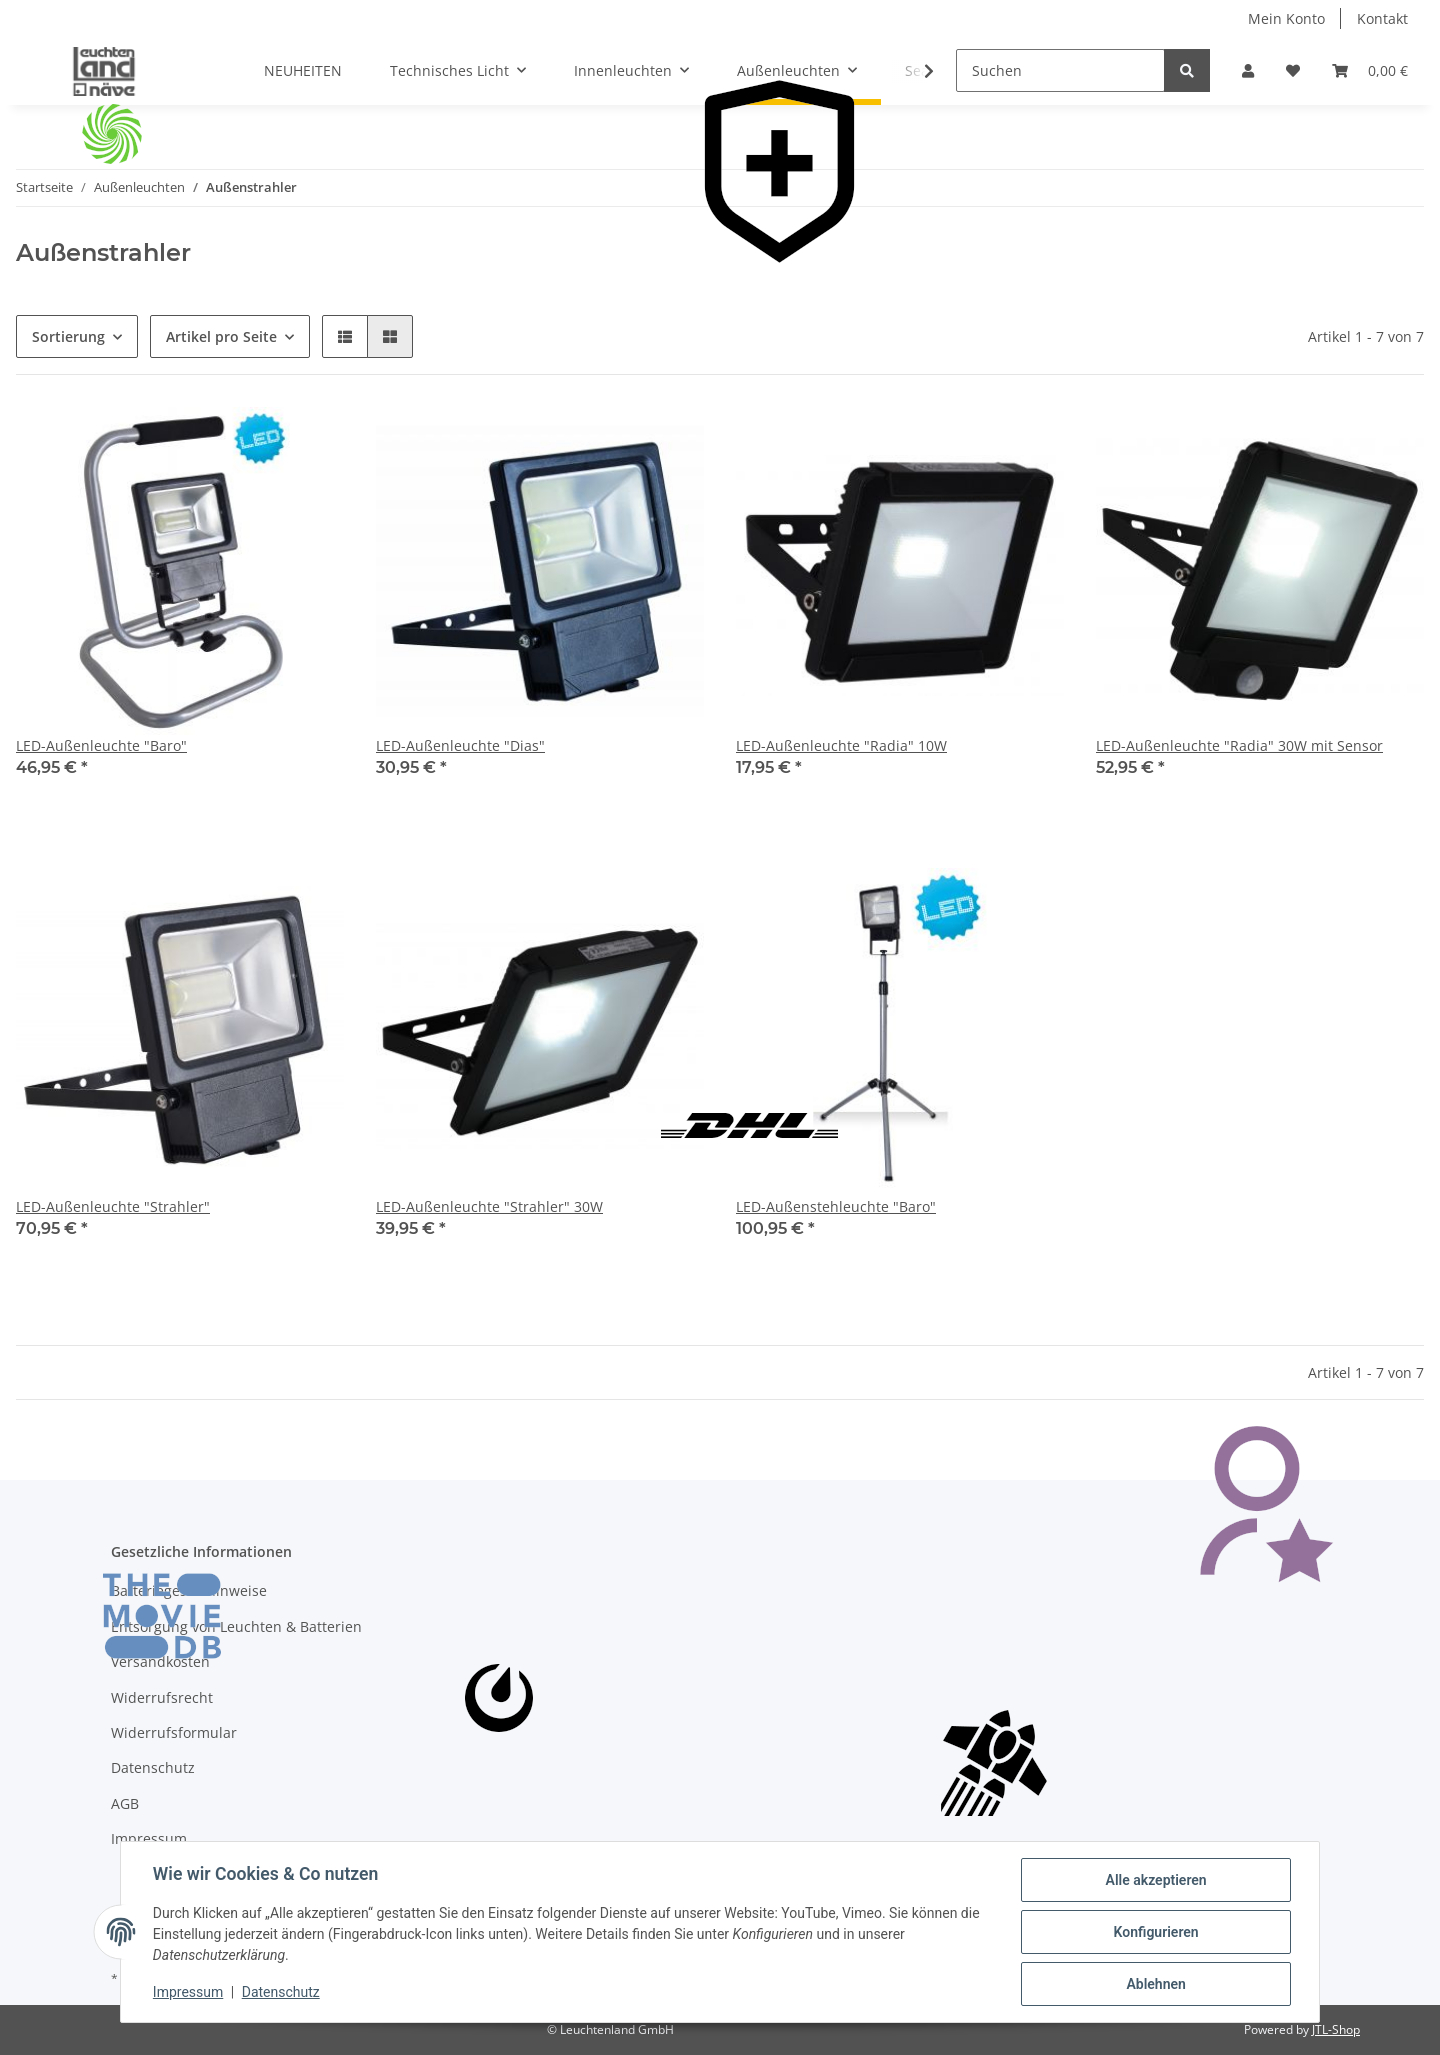  I want to click on visit the MediaMarkt website or app, so click(112, 134).